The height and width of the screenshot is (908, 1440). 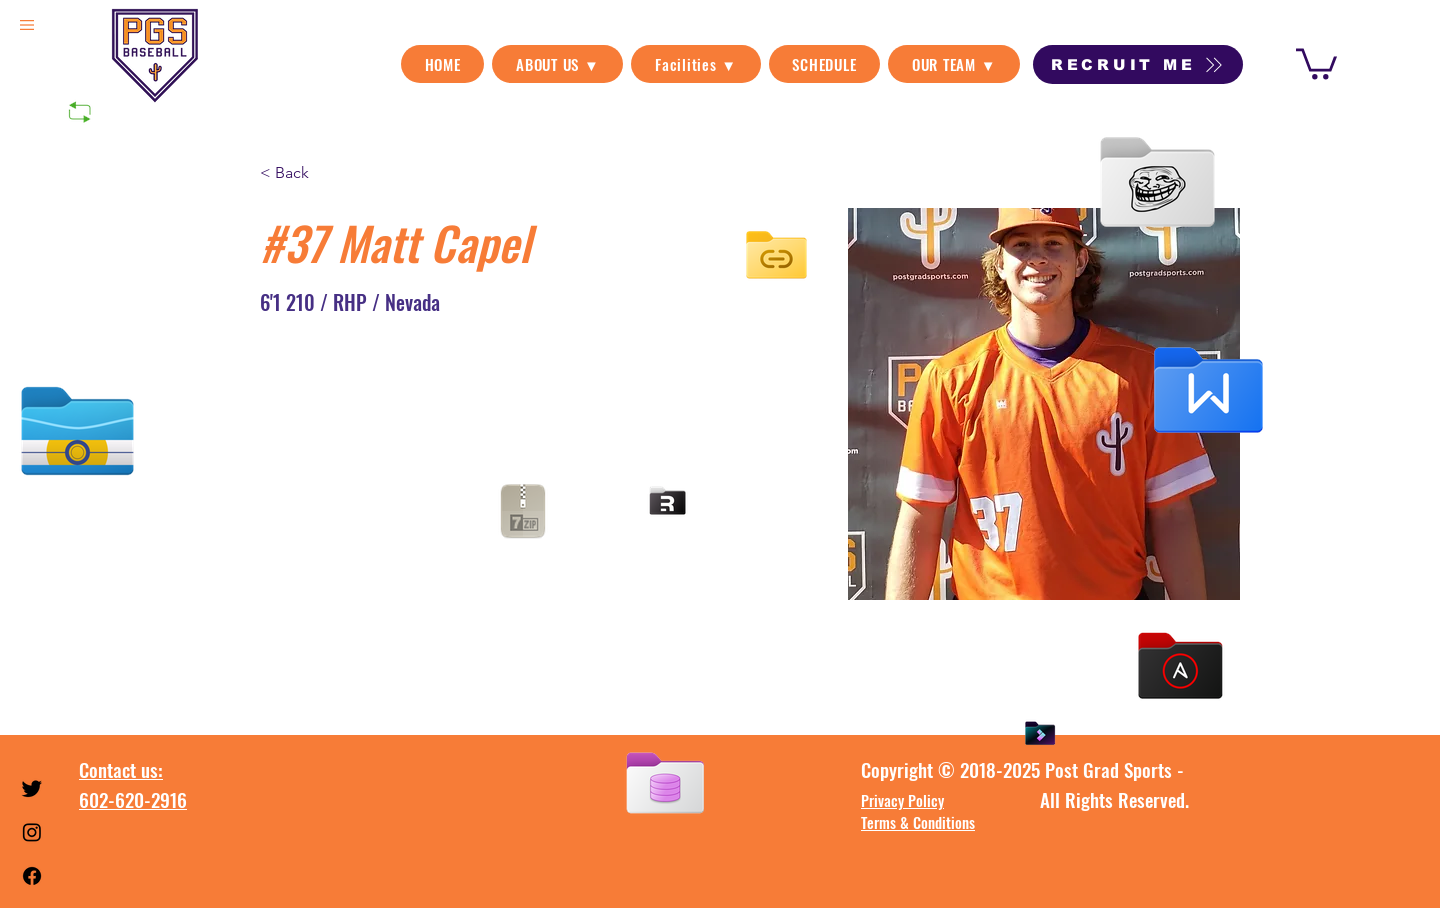 What do you see at coordinates (80, 112) in the screenshot?
I see `sync or refresh mail inbox` at bounding box center [80, 112].